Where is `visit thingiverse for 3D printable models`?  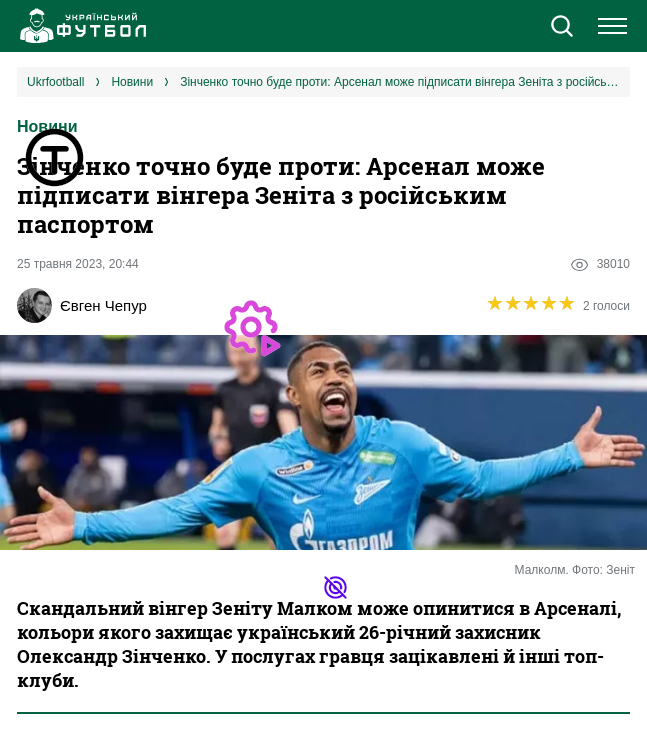
visit thingiverse for 3D printable models is located at coordinates (54, 157).